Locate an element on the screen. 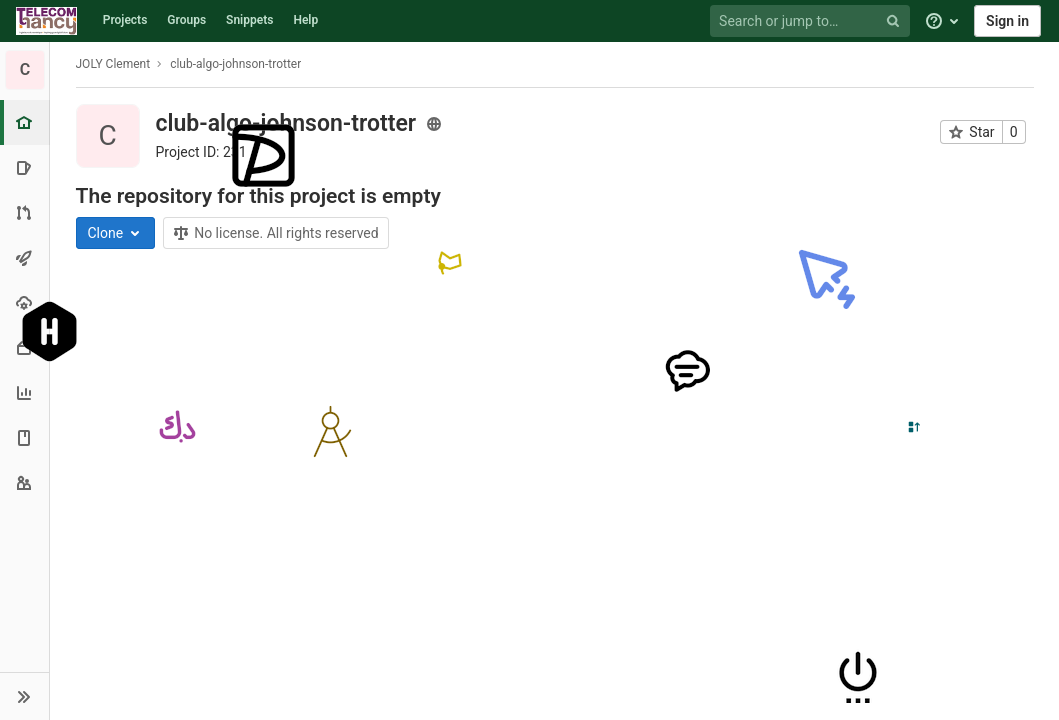 The height and width of the screenshot is (720, 1059). access help or documentation is located at coordinates (49, 331).